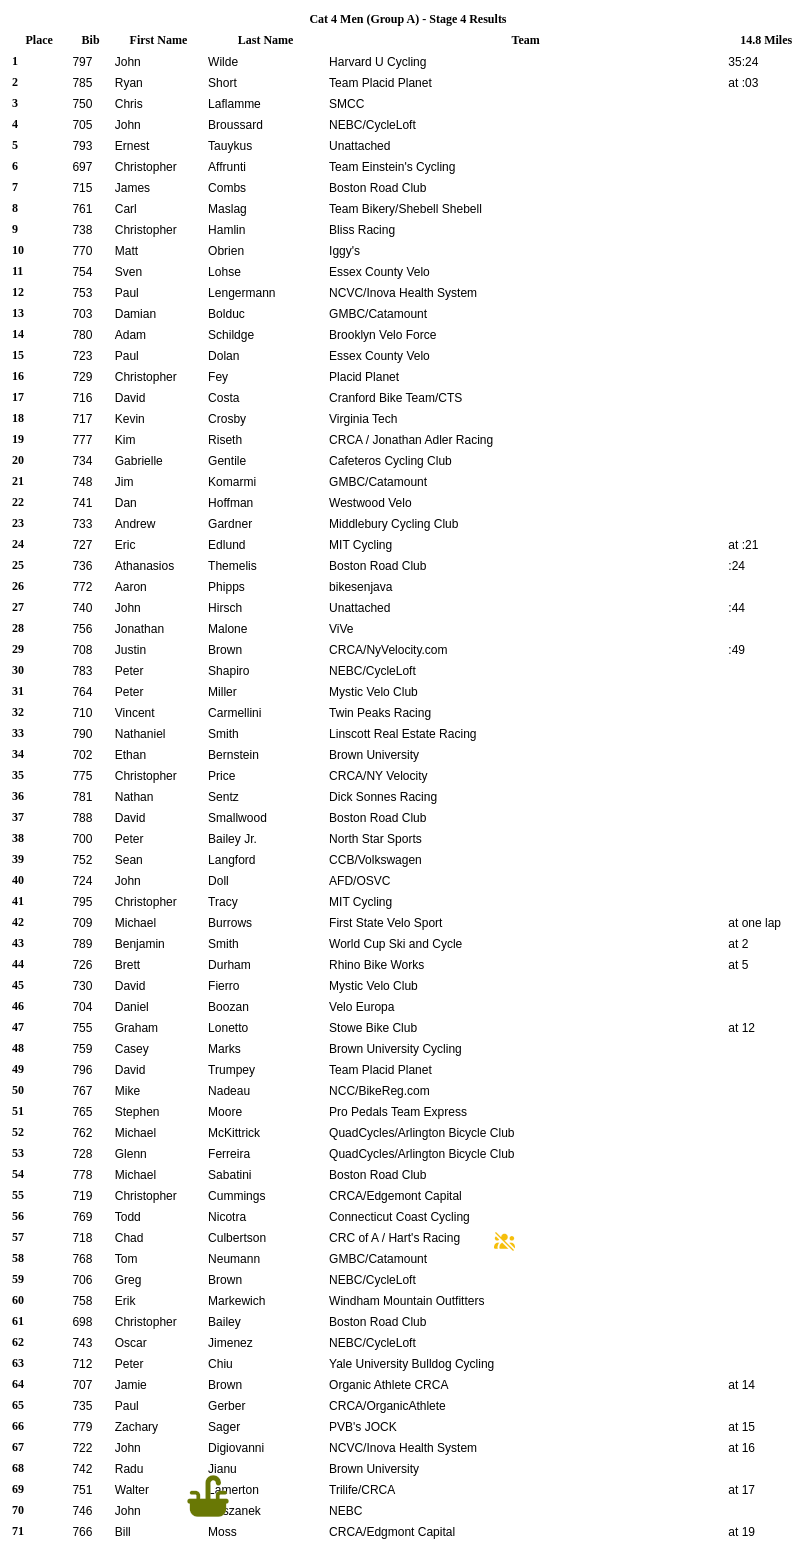 This screenshot has width=808, height=1551. Describe the element at coordinates (208, 1496) in the screenshot. I see `indicates kitchen or bathroom facilities` at that location.